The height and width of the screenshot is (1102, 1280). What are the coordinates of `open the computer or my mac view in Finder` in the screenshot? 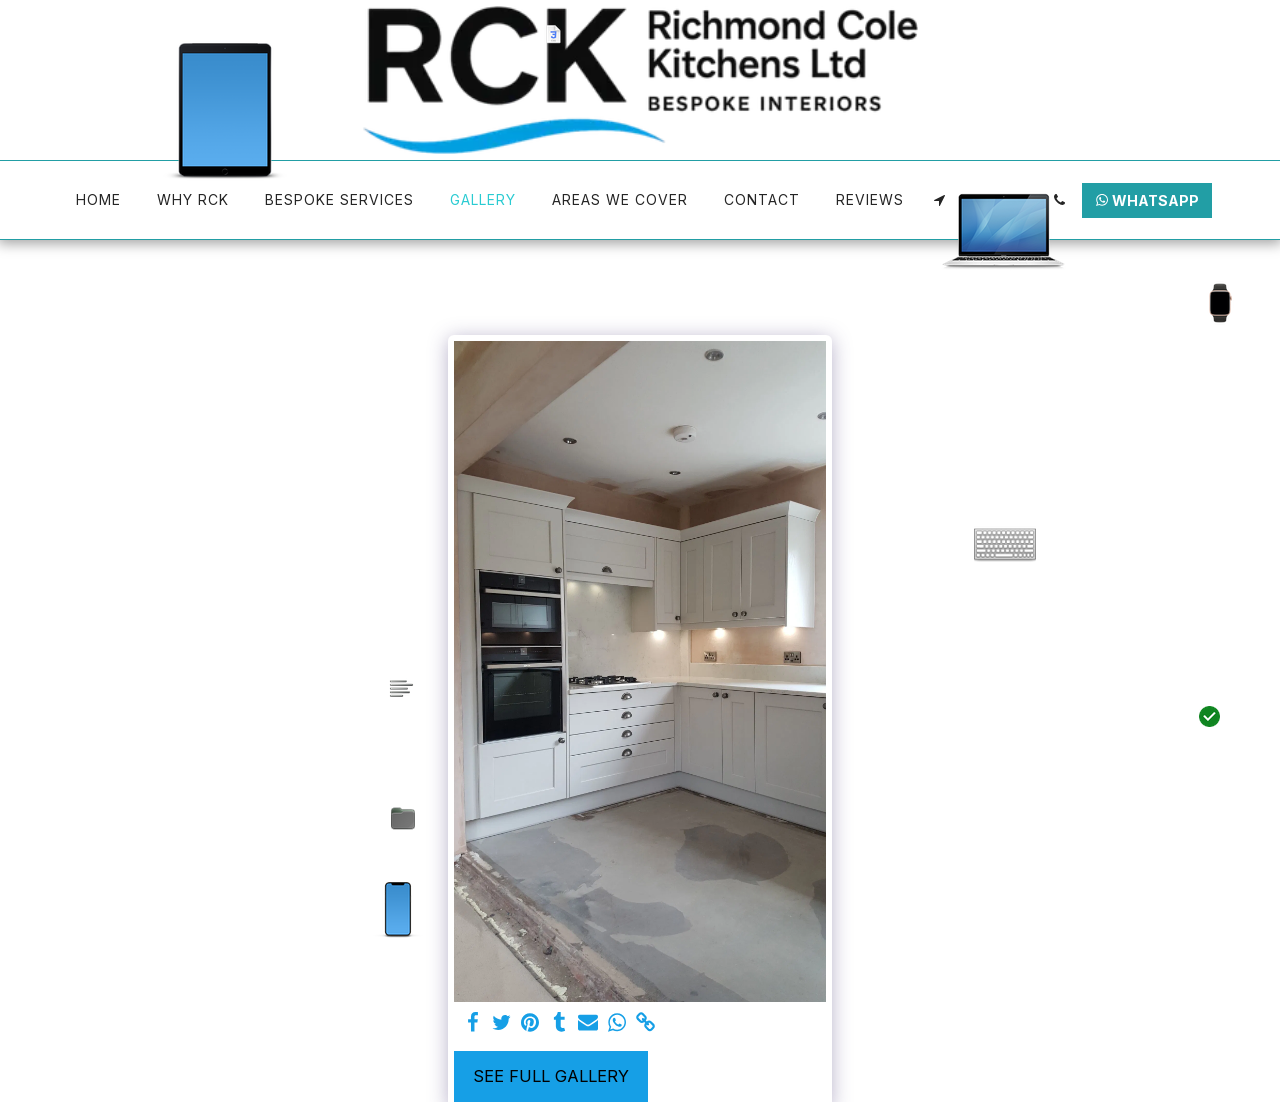 It's located at (1003, 219).